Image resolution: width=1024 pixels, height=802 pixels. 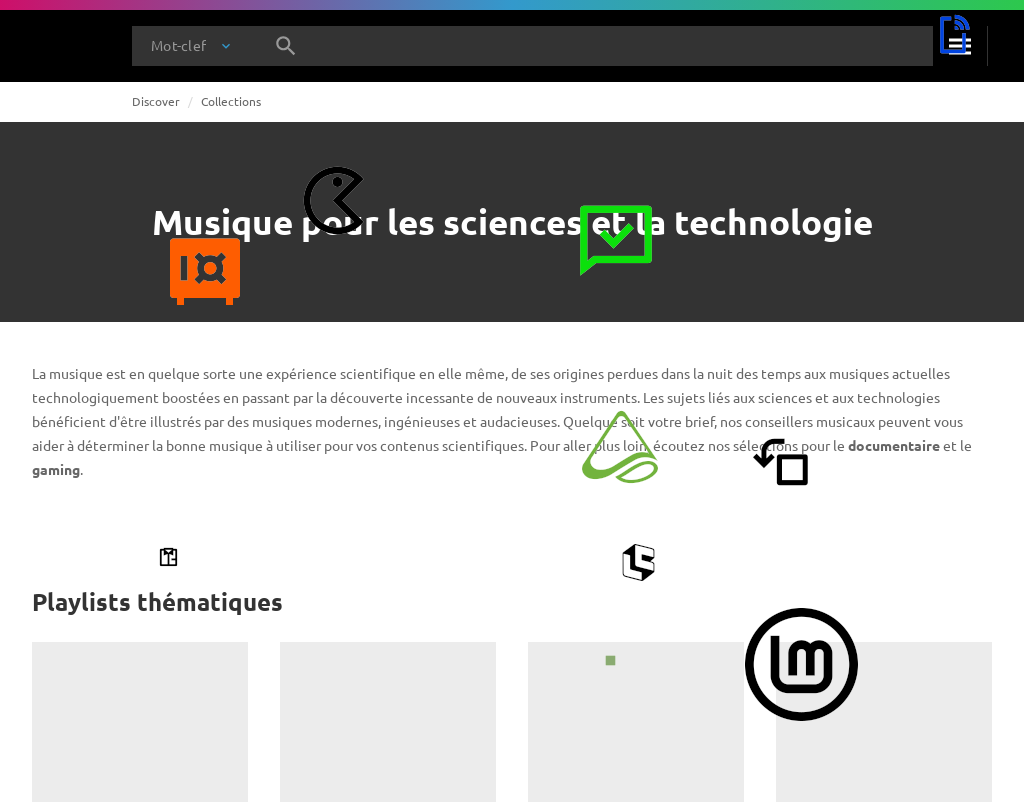 I want to click on open games or gaming section, so click(x=337, y=200).